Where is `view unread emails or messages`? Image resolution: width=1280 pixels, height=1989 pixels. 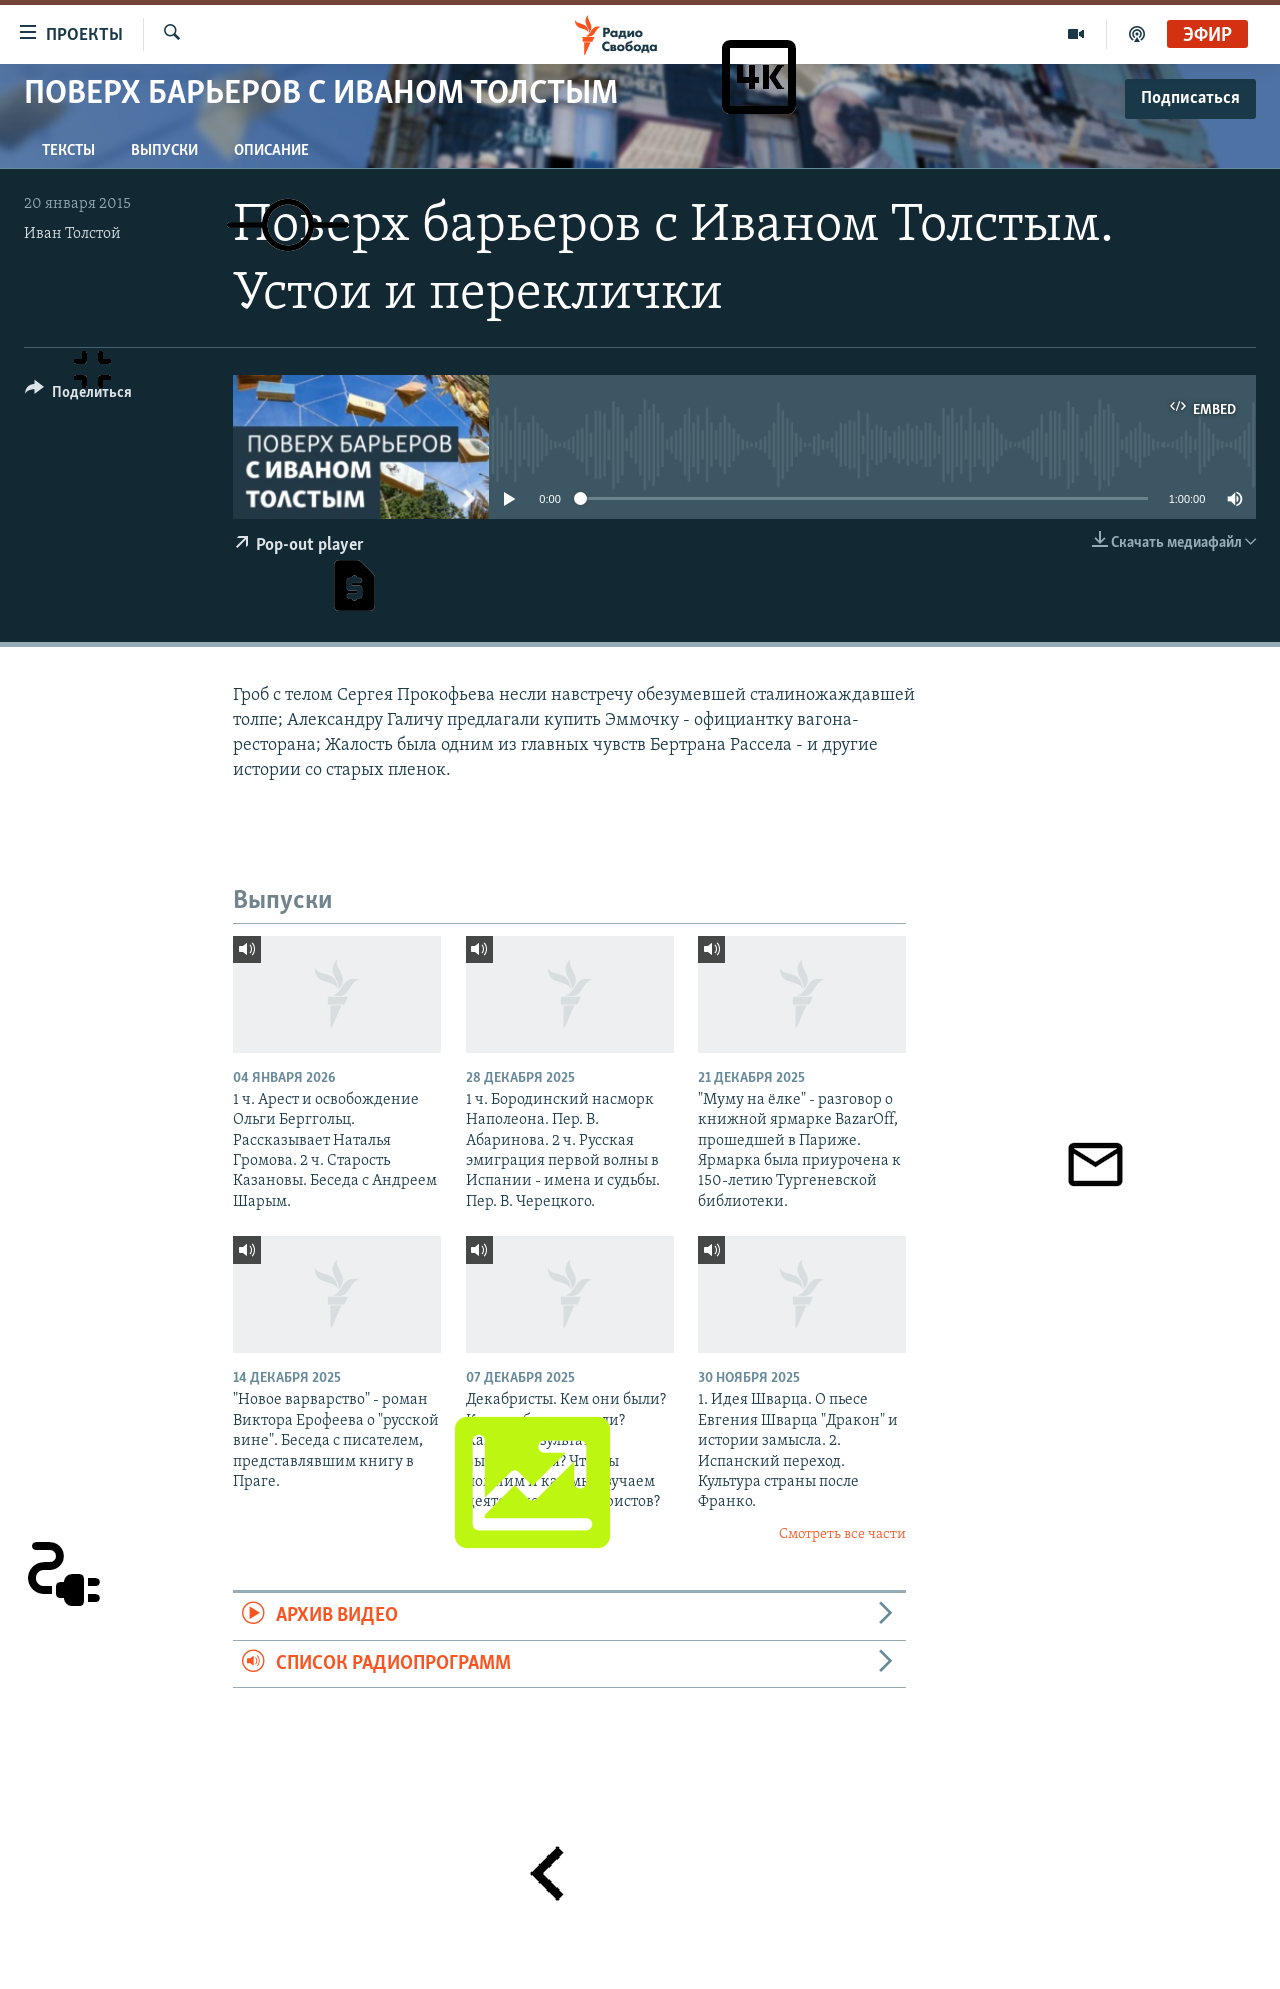
view unread emails or messages is located at coordinates (1095, 1164).